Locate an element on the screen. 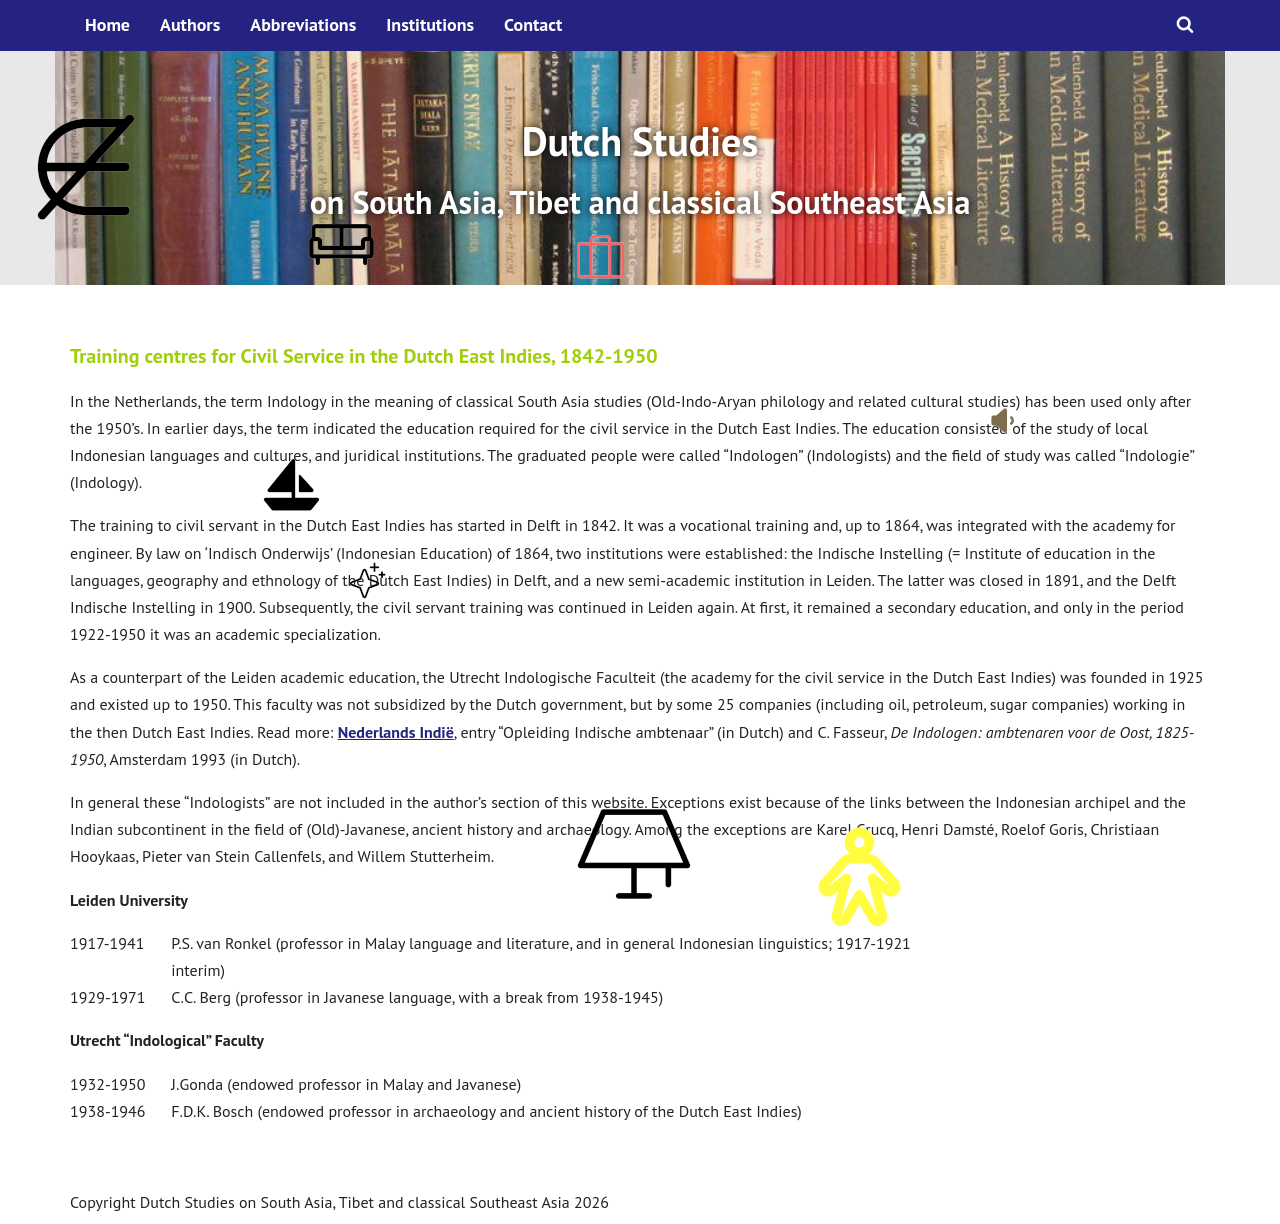  decrease audio volume is located at coordinates (1003, 420).